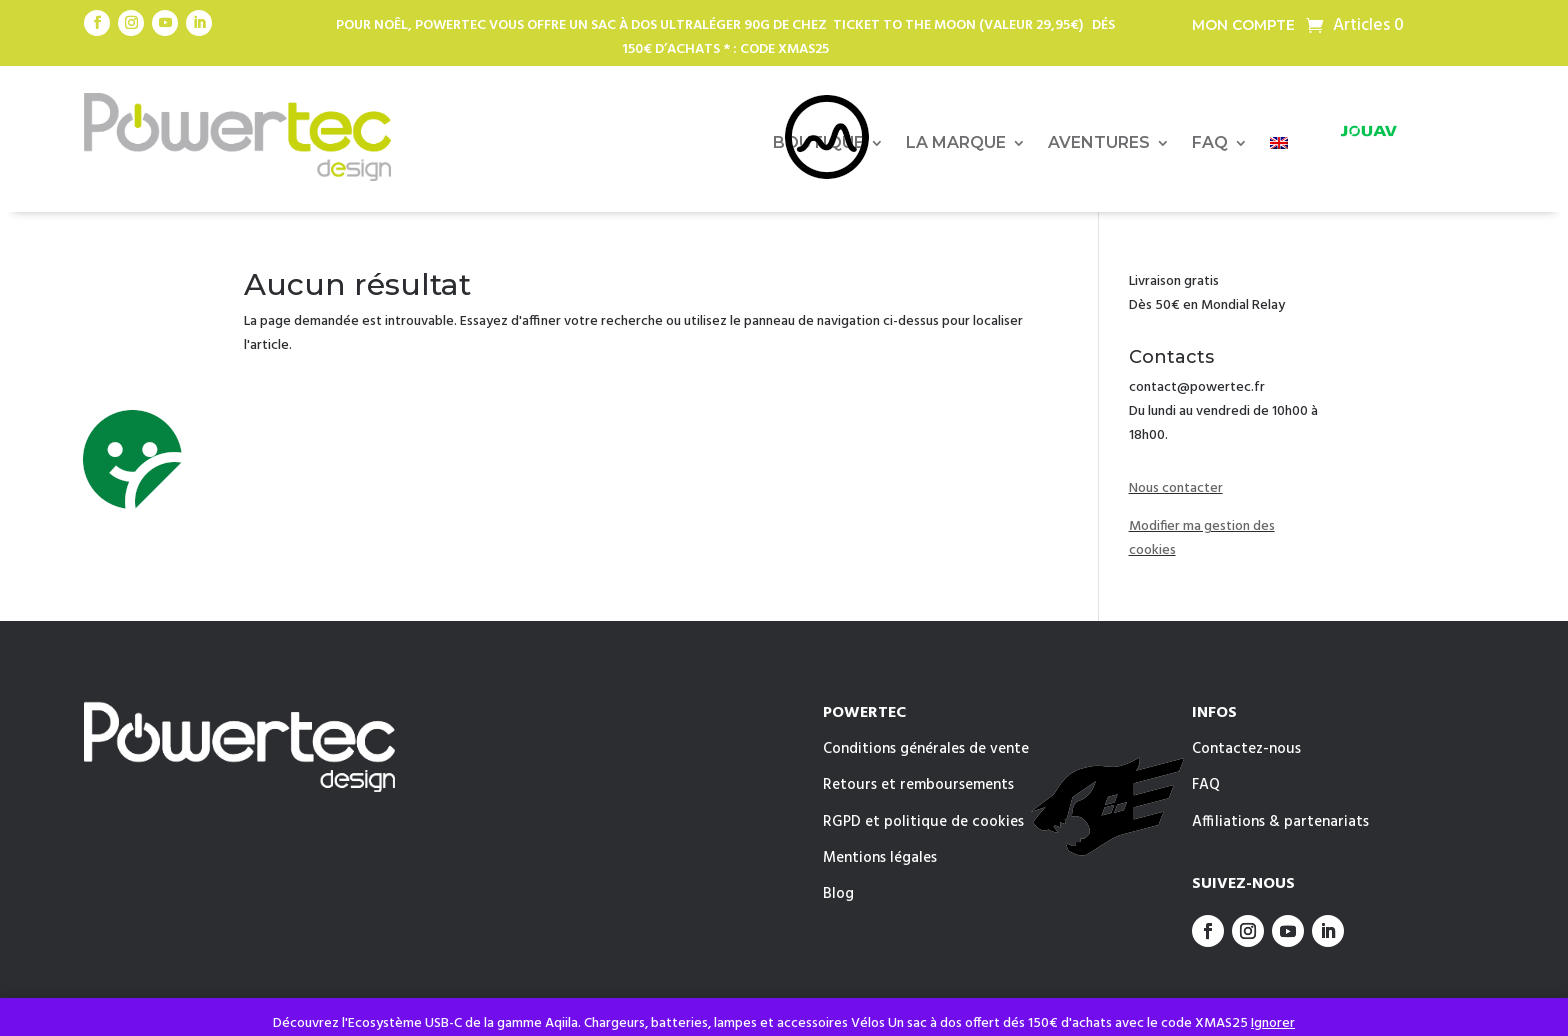  Describe the element at coordinates (1369, 131) in the screenshot. I see `jouav company logo` at that location.